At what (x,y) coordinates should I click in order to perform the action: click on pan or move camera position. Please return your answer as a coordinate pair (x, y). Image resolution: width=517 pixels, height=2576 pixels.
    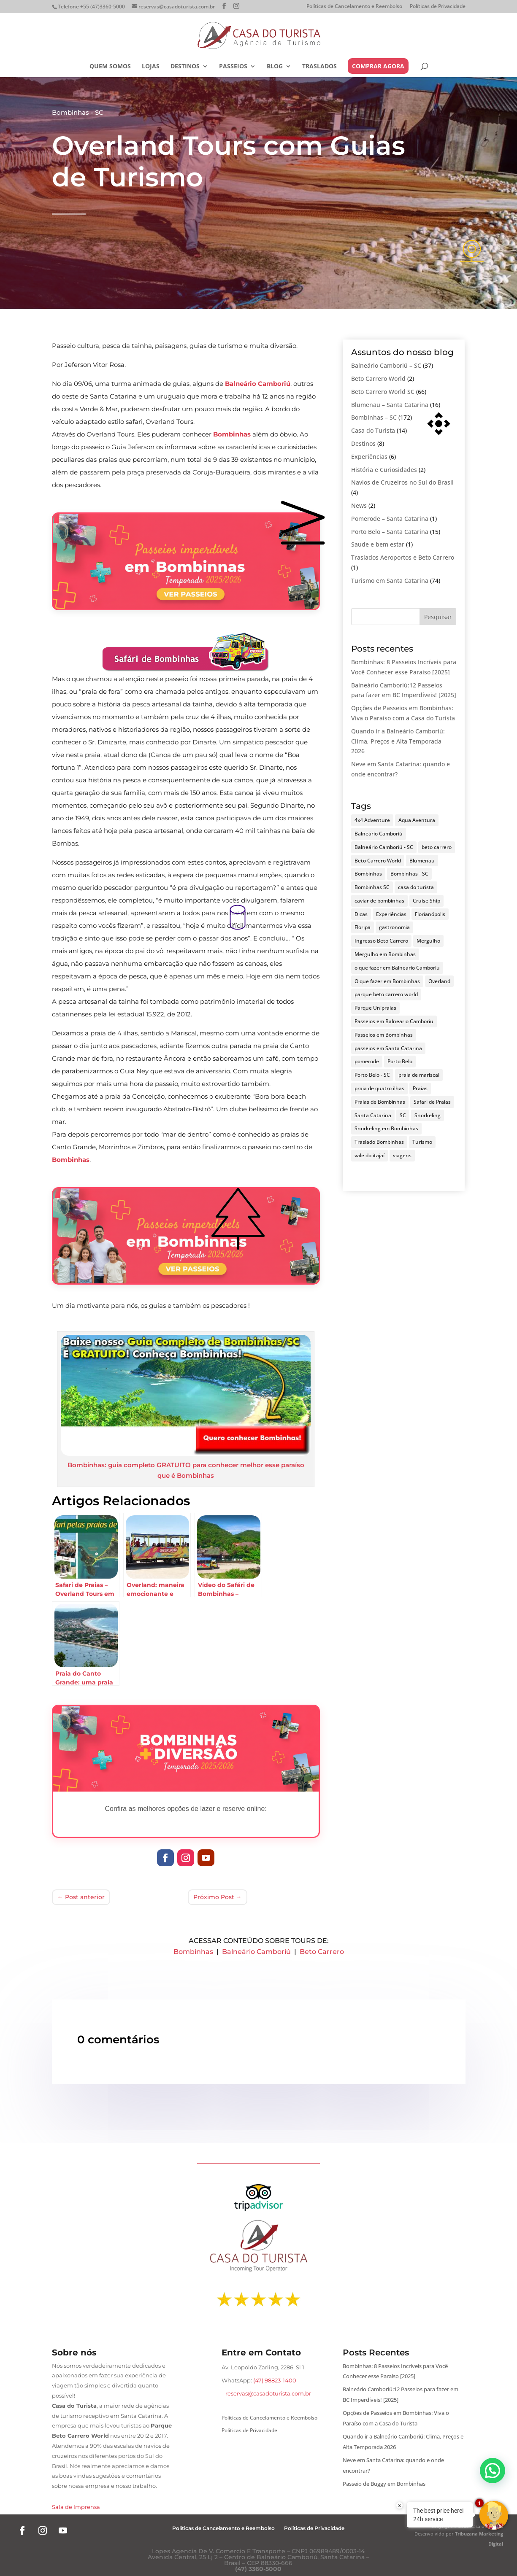
    Looking at the image, I should click on (439, 423).